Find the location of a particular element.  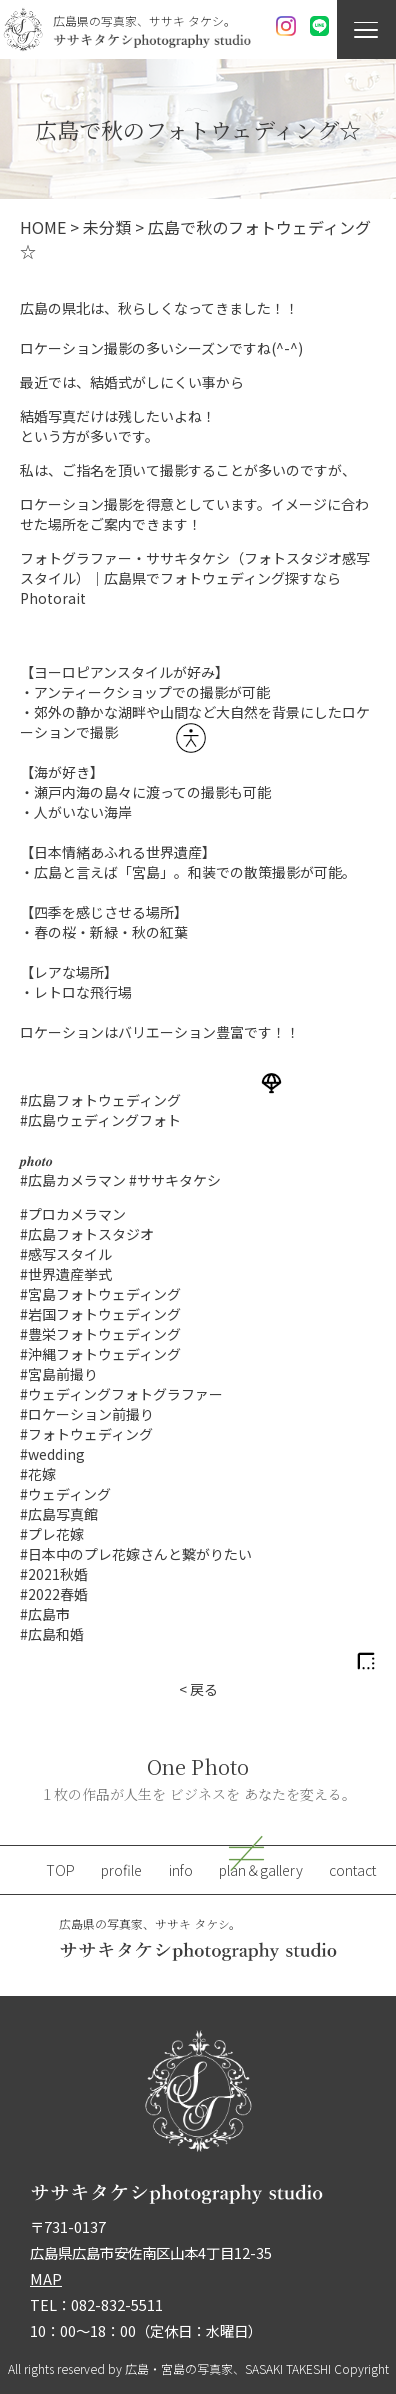

access emergency or backup options is located at coordinates (271, 1083).